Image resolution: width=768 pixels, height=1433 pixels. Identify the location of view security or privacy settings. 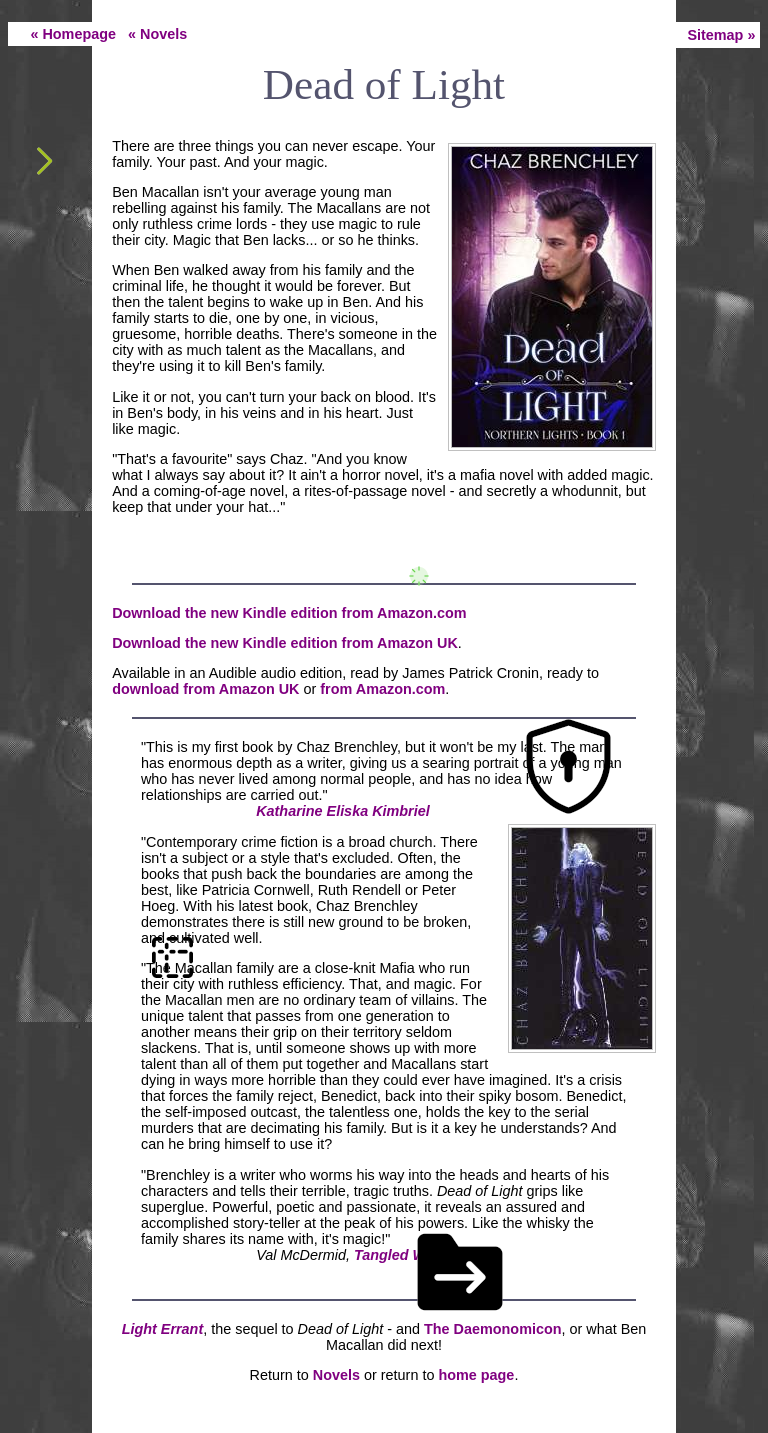
(568, 765).